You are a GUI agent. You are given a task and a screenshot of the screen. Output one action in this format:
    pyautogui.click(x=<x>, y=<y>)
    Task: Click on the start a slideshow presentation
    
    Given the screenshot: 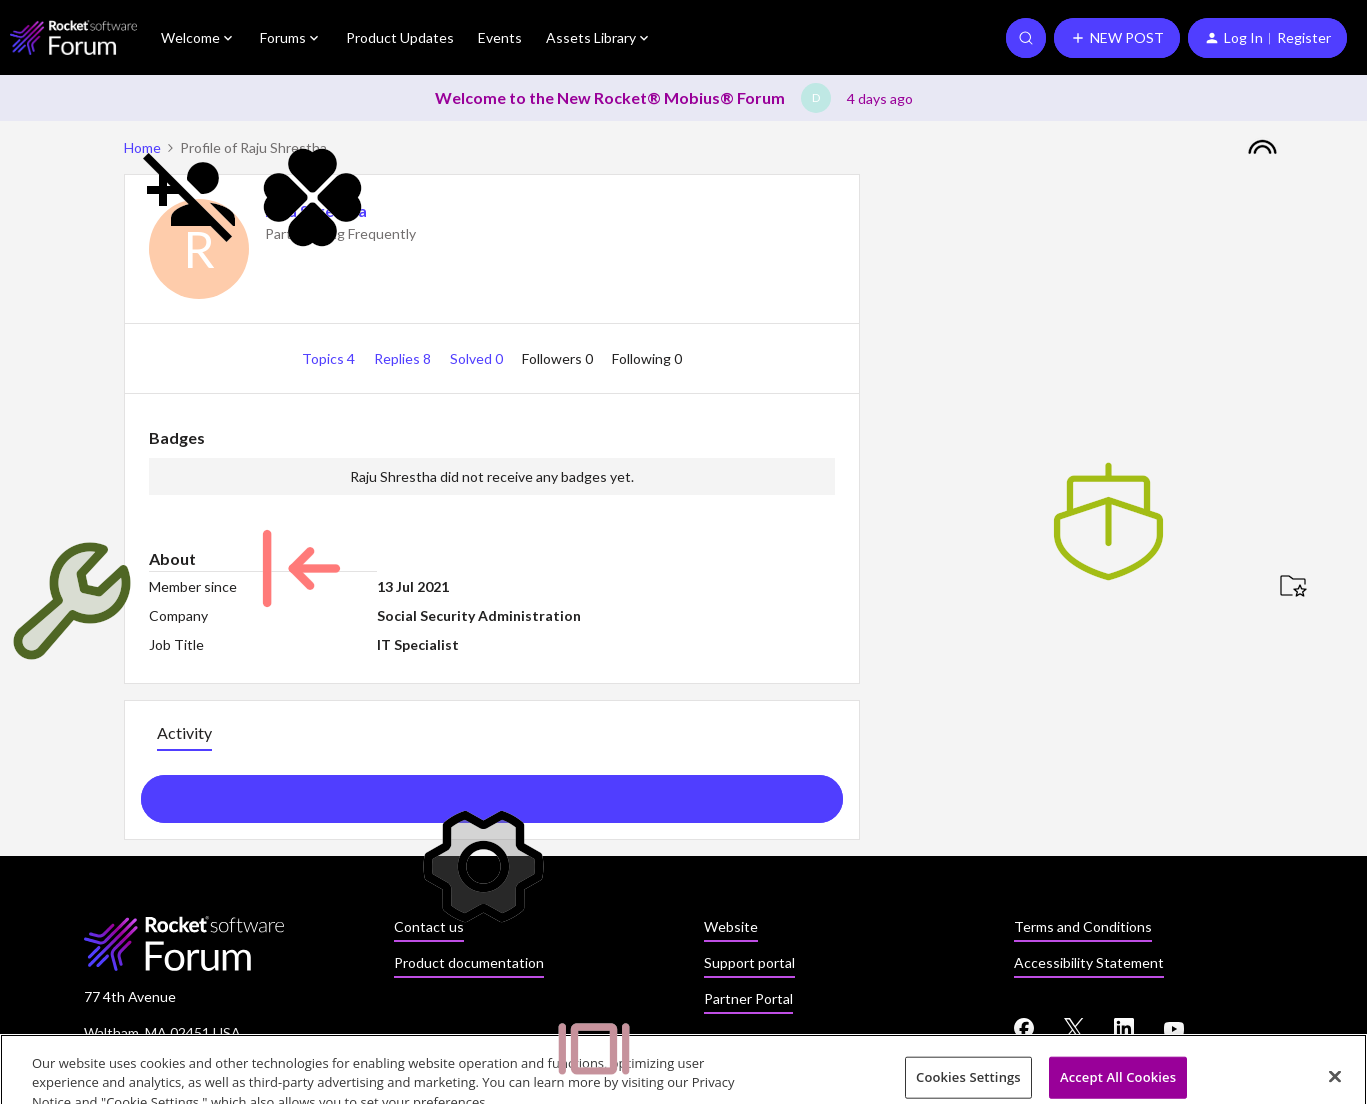 What is the action you would take?
    pyautogui.click(x=594, y=1049)
    